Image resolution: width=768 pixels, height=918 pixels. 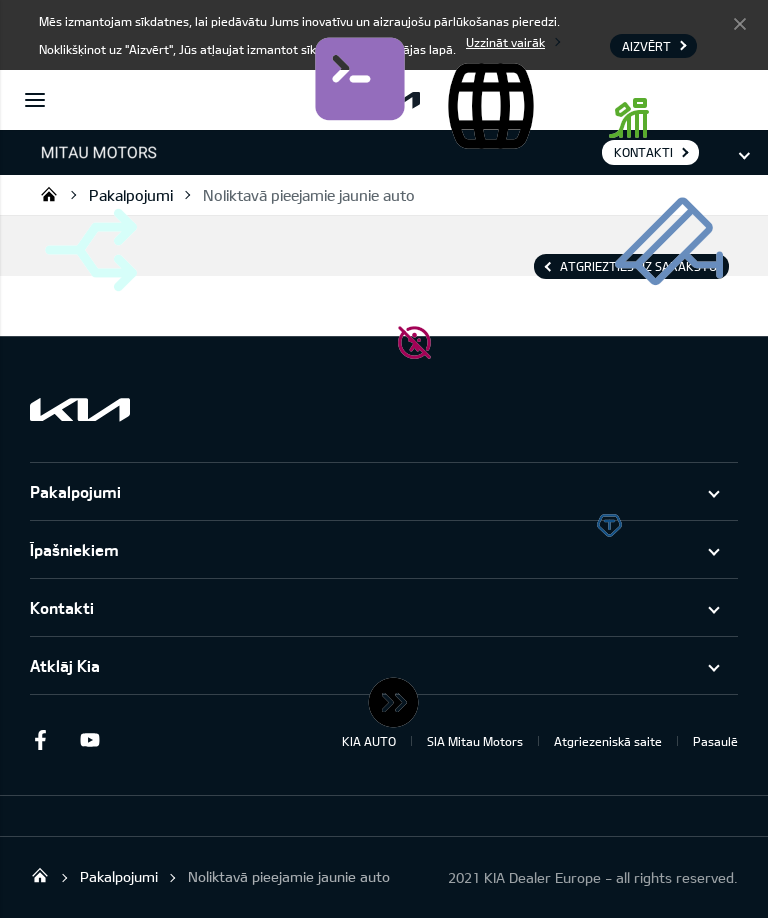 What do you see at coordinates (91, 250) in the screenshot?
I see `split or branch content into multiple paths` at bounding box center [91, 250].